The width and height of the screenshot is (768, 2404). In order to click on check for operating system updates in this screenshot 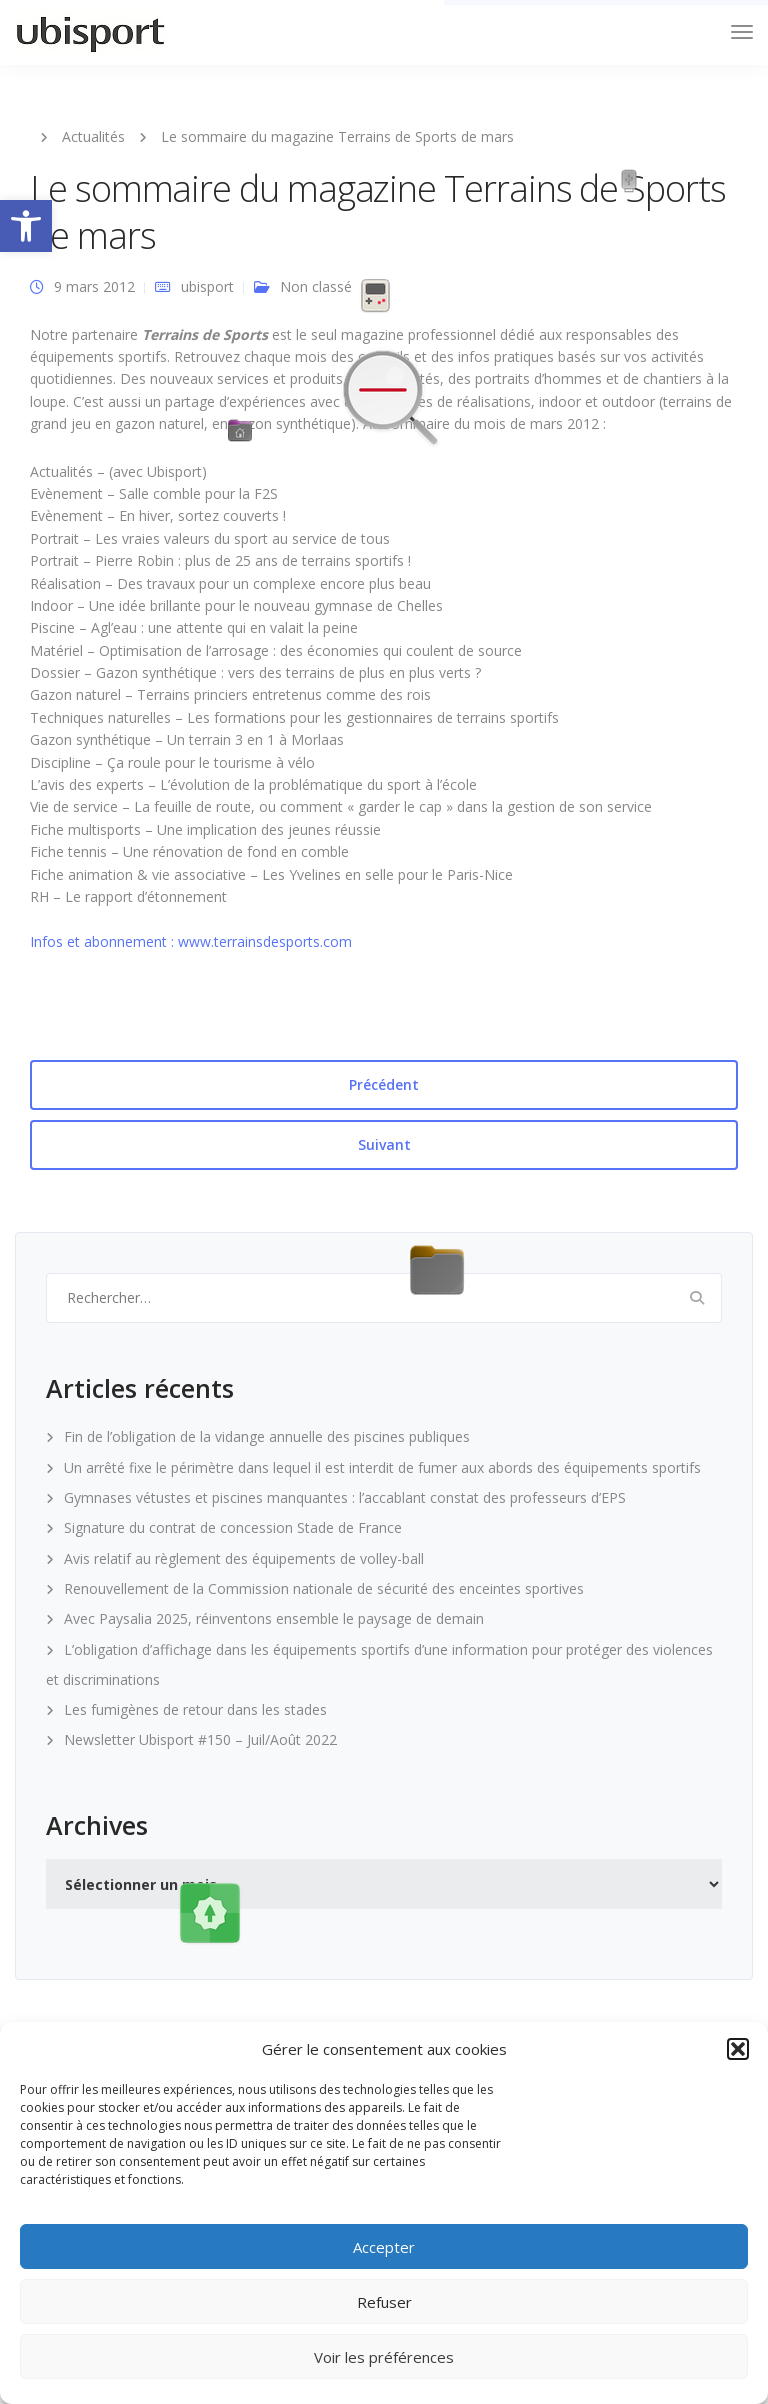, I will do `click(210, 1913)`.